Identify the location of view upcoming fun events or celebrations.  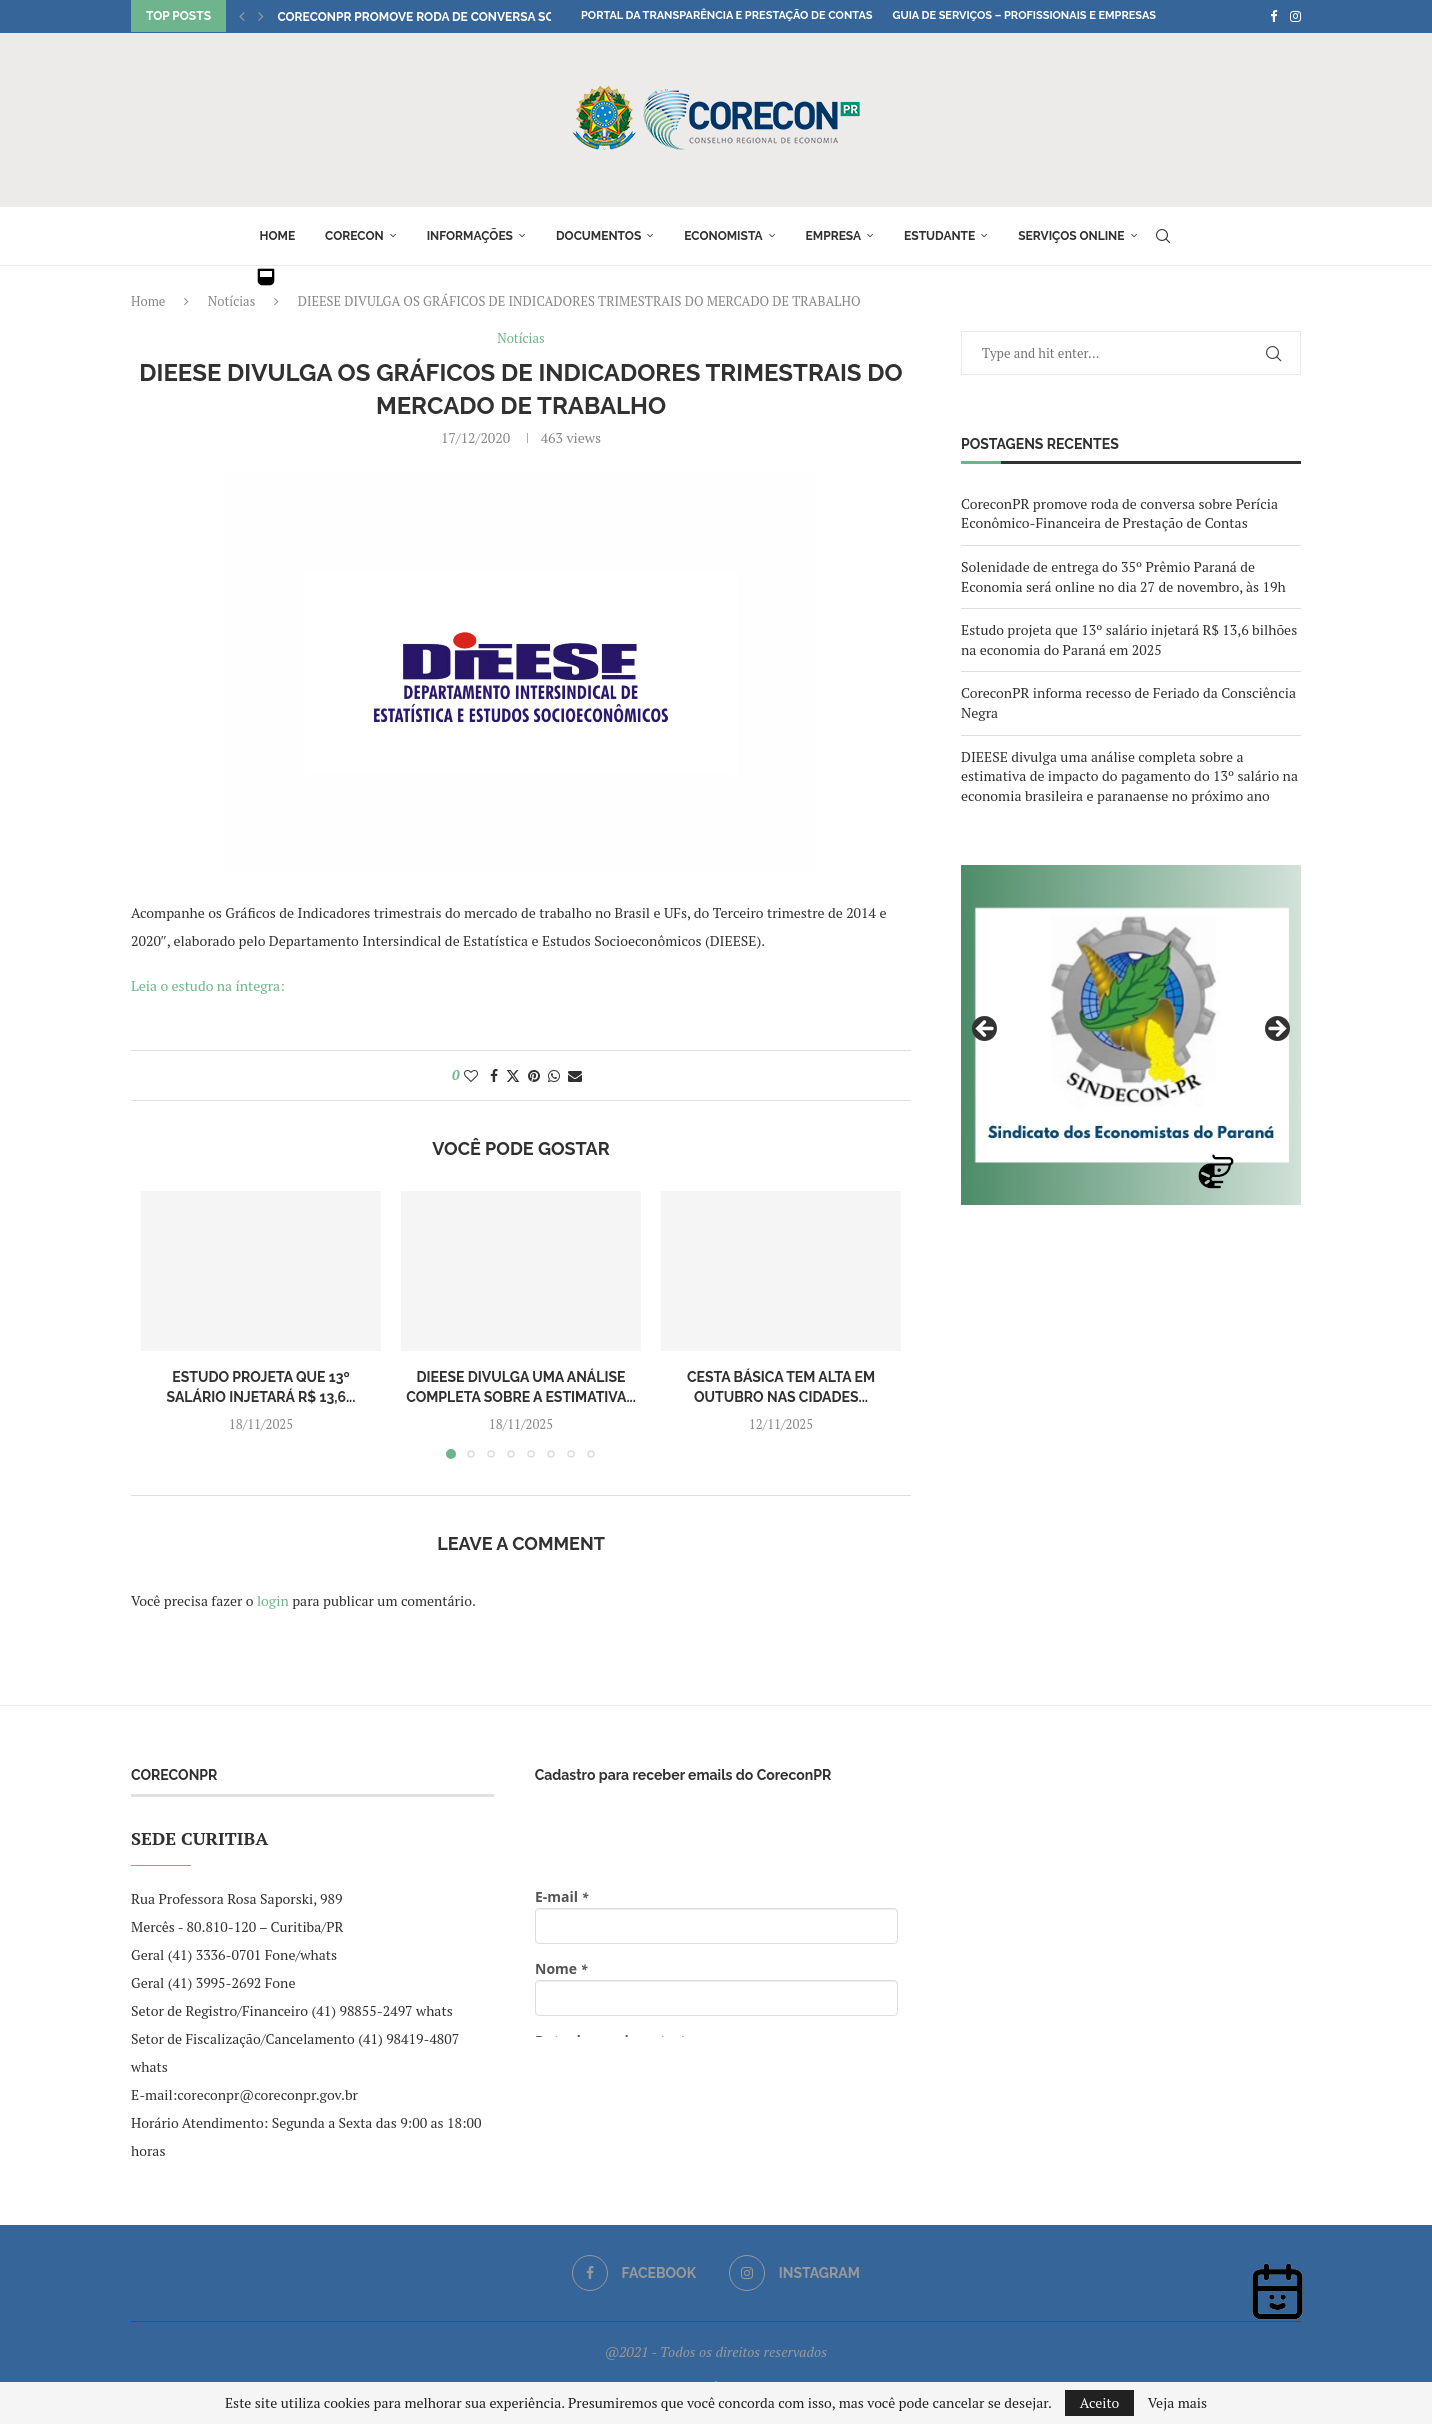
(1277, 2291).